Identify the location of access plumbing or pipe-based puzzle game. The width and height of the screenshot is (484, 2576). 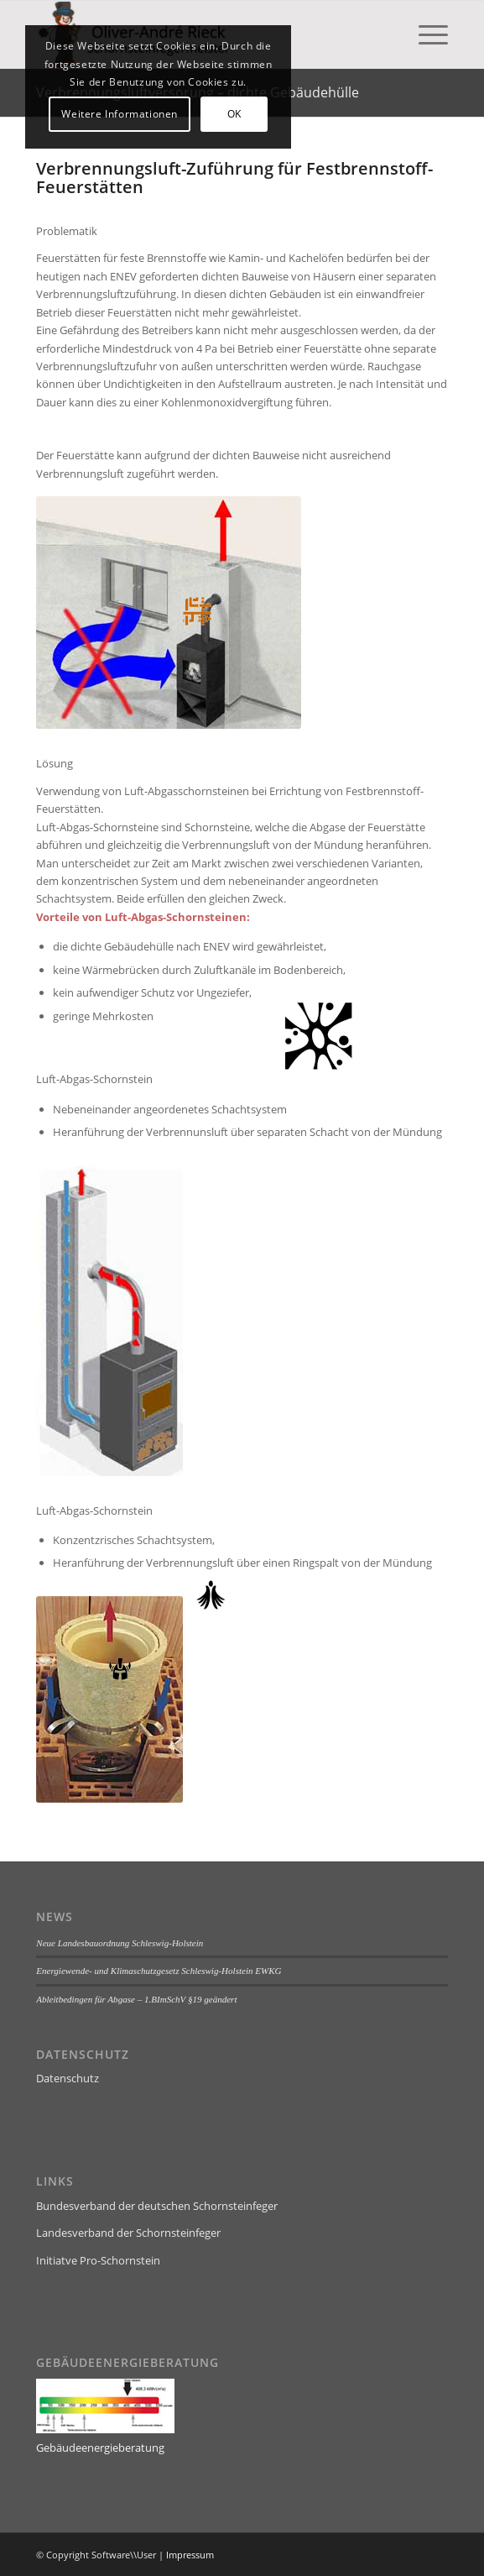
(197, 611).